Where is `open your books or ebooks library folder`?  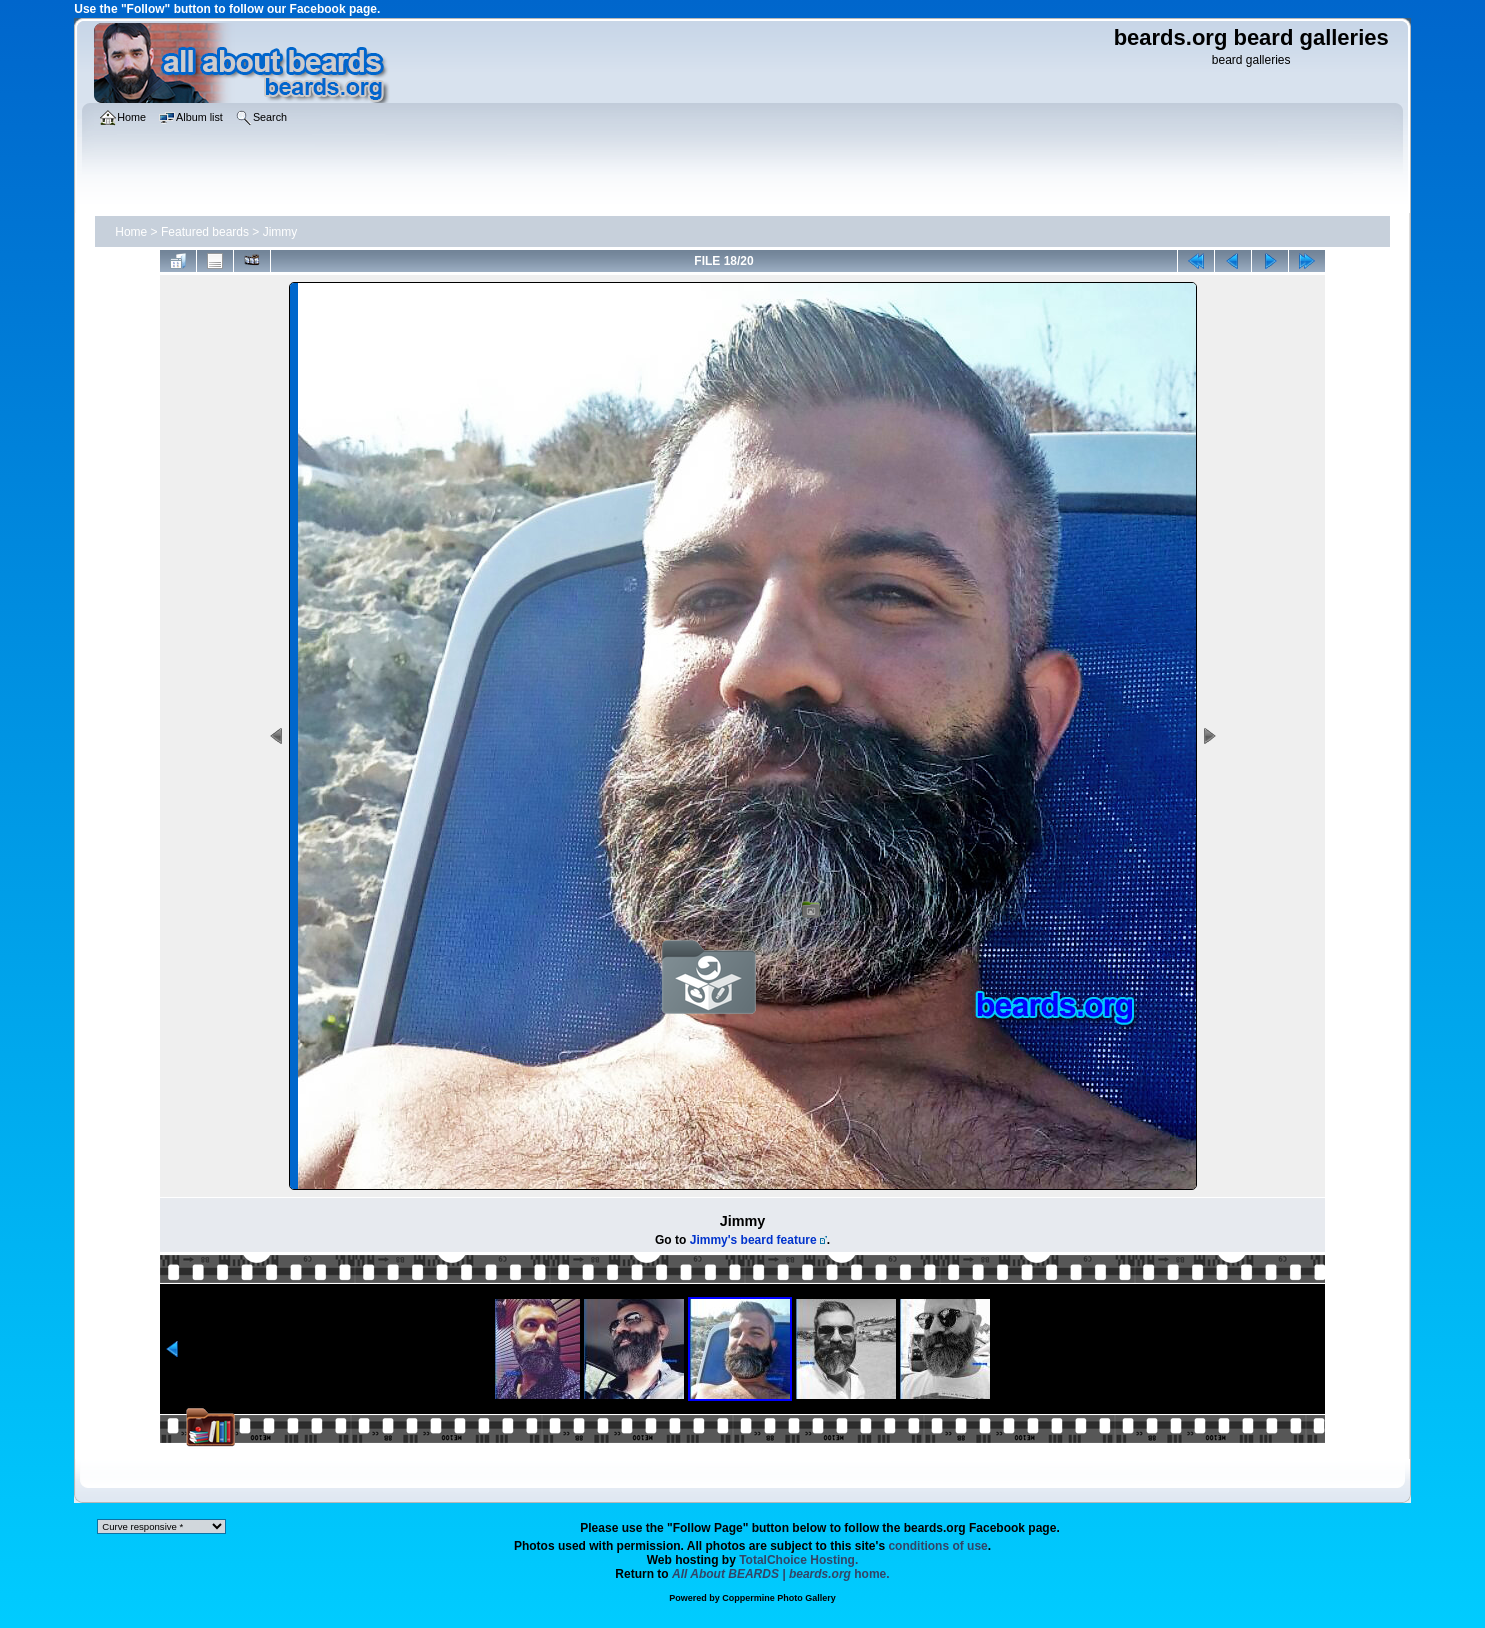 open your books or ebooks library folder is located at coordinates (210, 1428).